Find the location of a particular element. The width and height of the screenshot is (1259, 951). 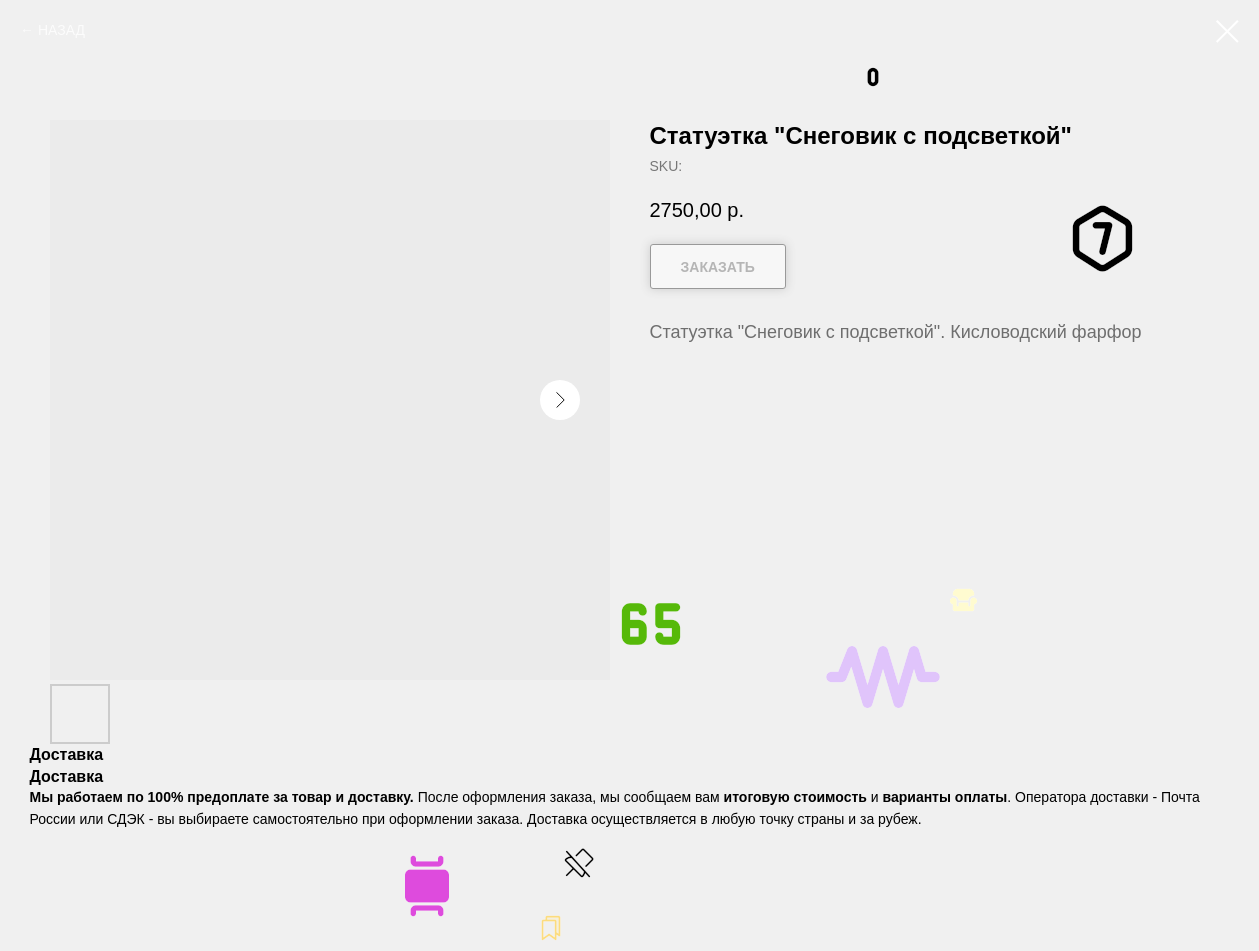

unpin this item is located at coordinates (578, 864).